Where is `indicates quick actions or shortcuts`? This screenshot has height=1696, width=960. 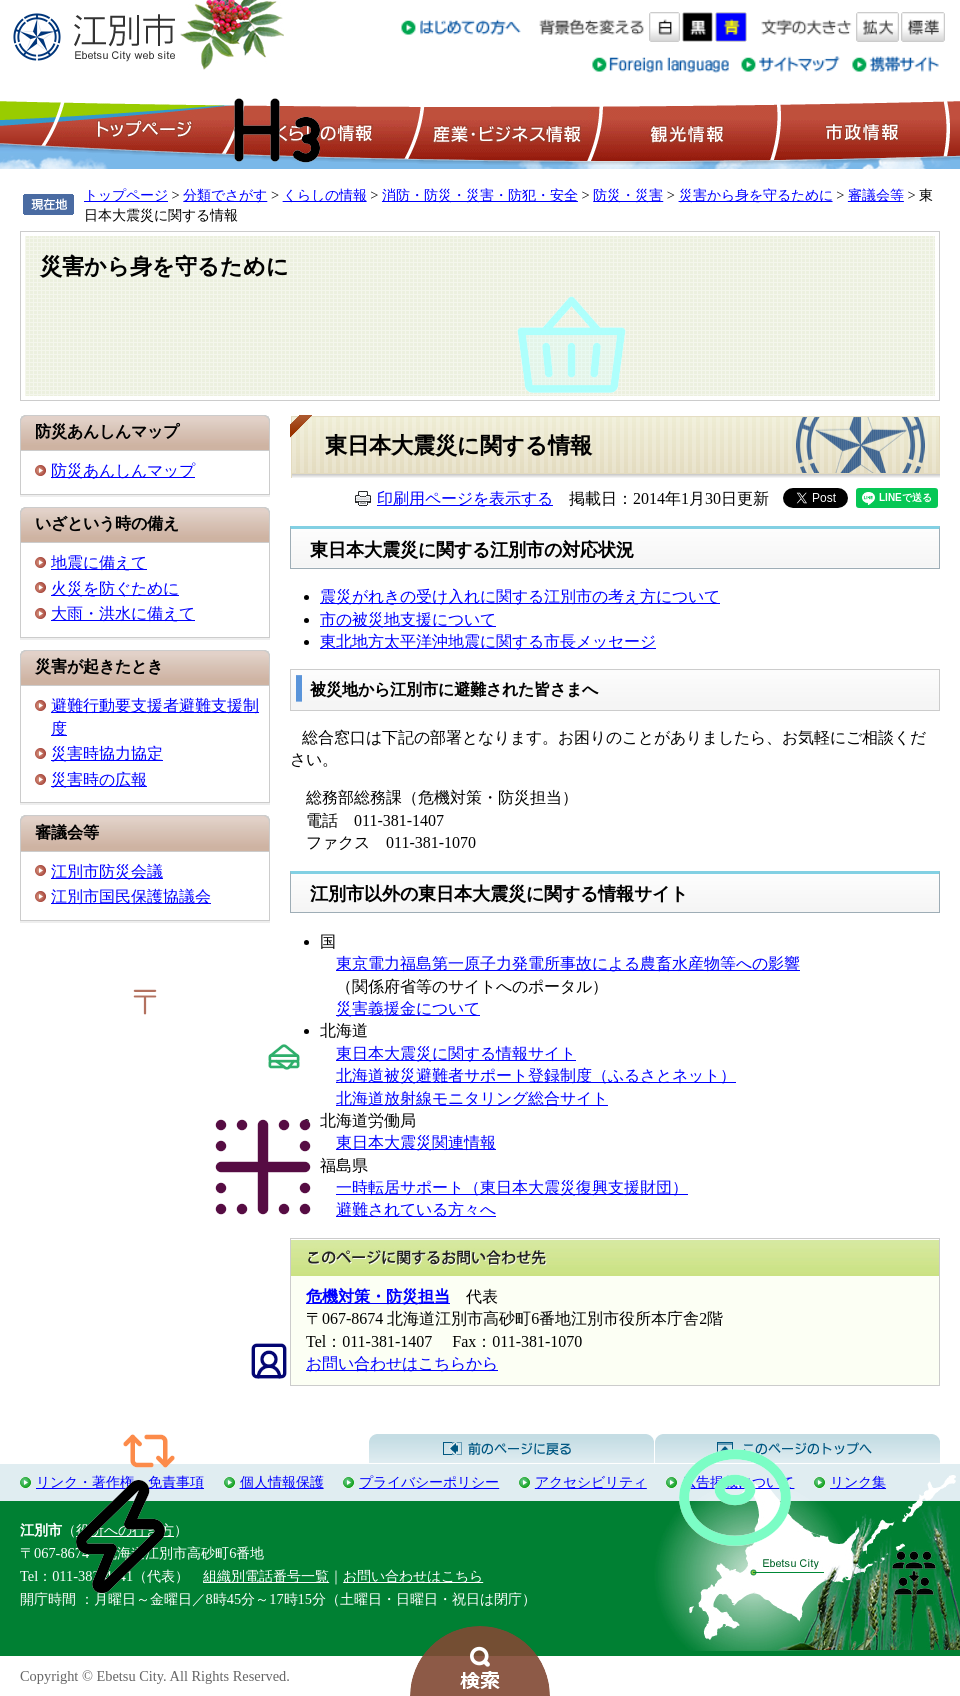
indicates quick actions or shortcuts is located at coordinates (120, 1536).